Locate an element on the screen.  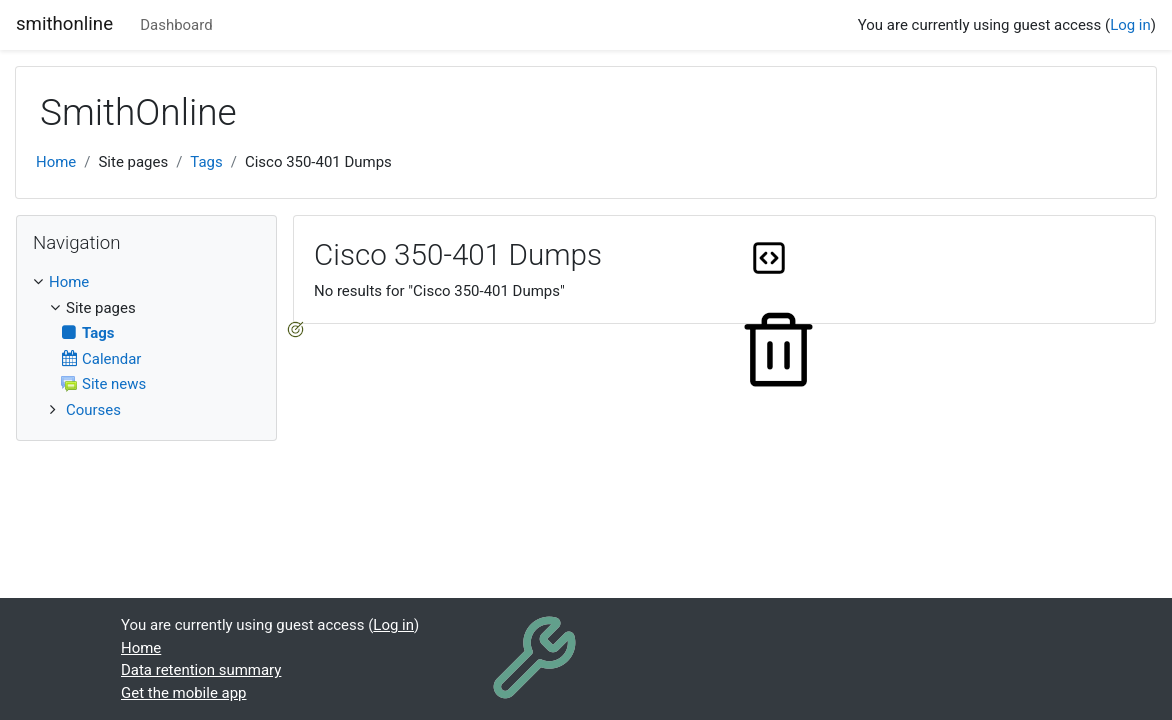
delete this item is located at coordinates (778, 352).